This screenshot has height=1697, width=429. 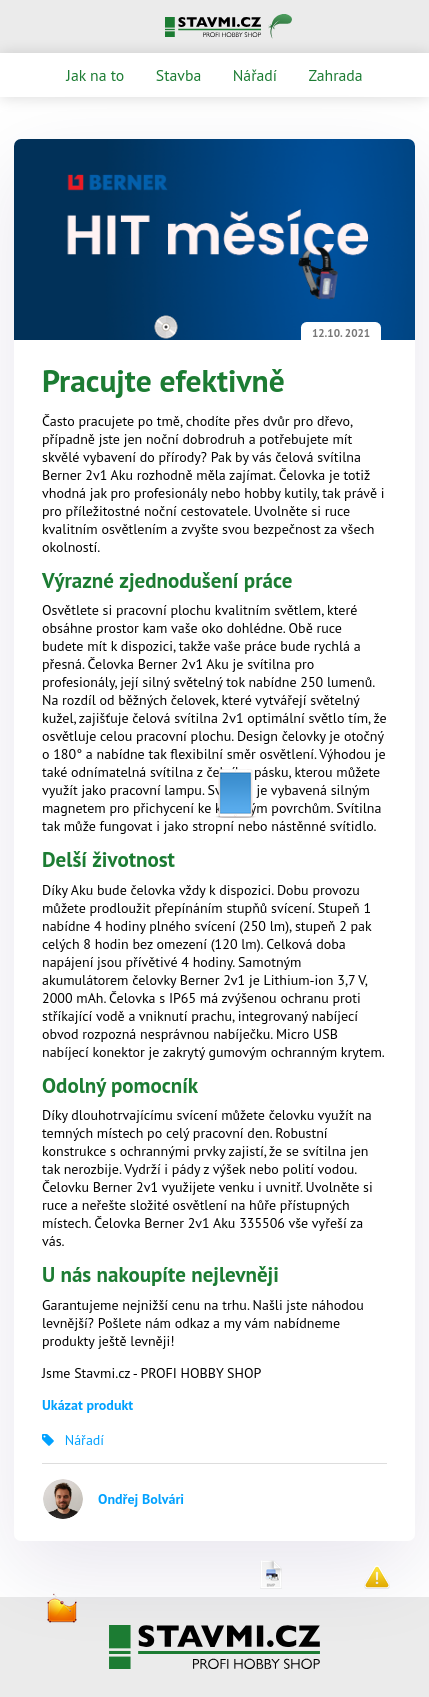 What do you see at coordinates (377, 1577) in the screenshot?
I see `report a system problem or crash` at bounding box center [377, 1577].